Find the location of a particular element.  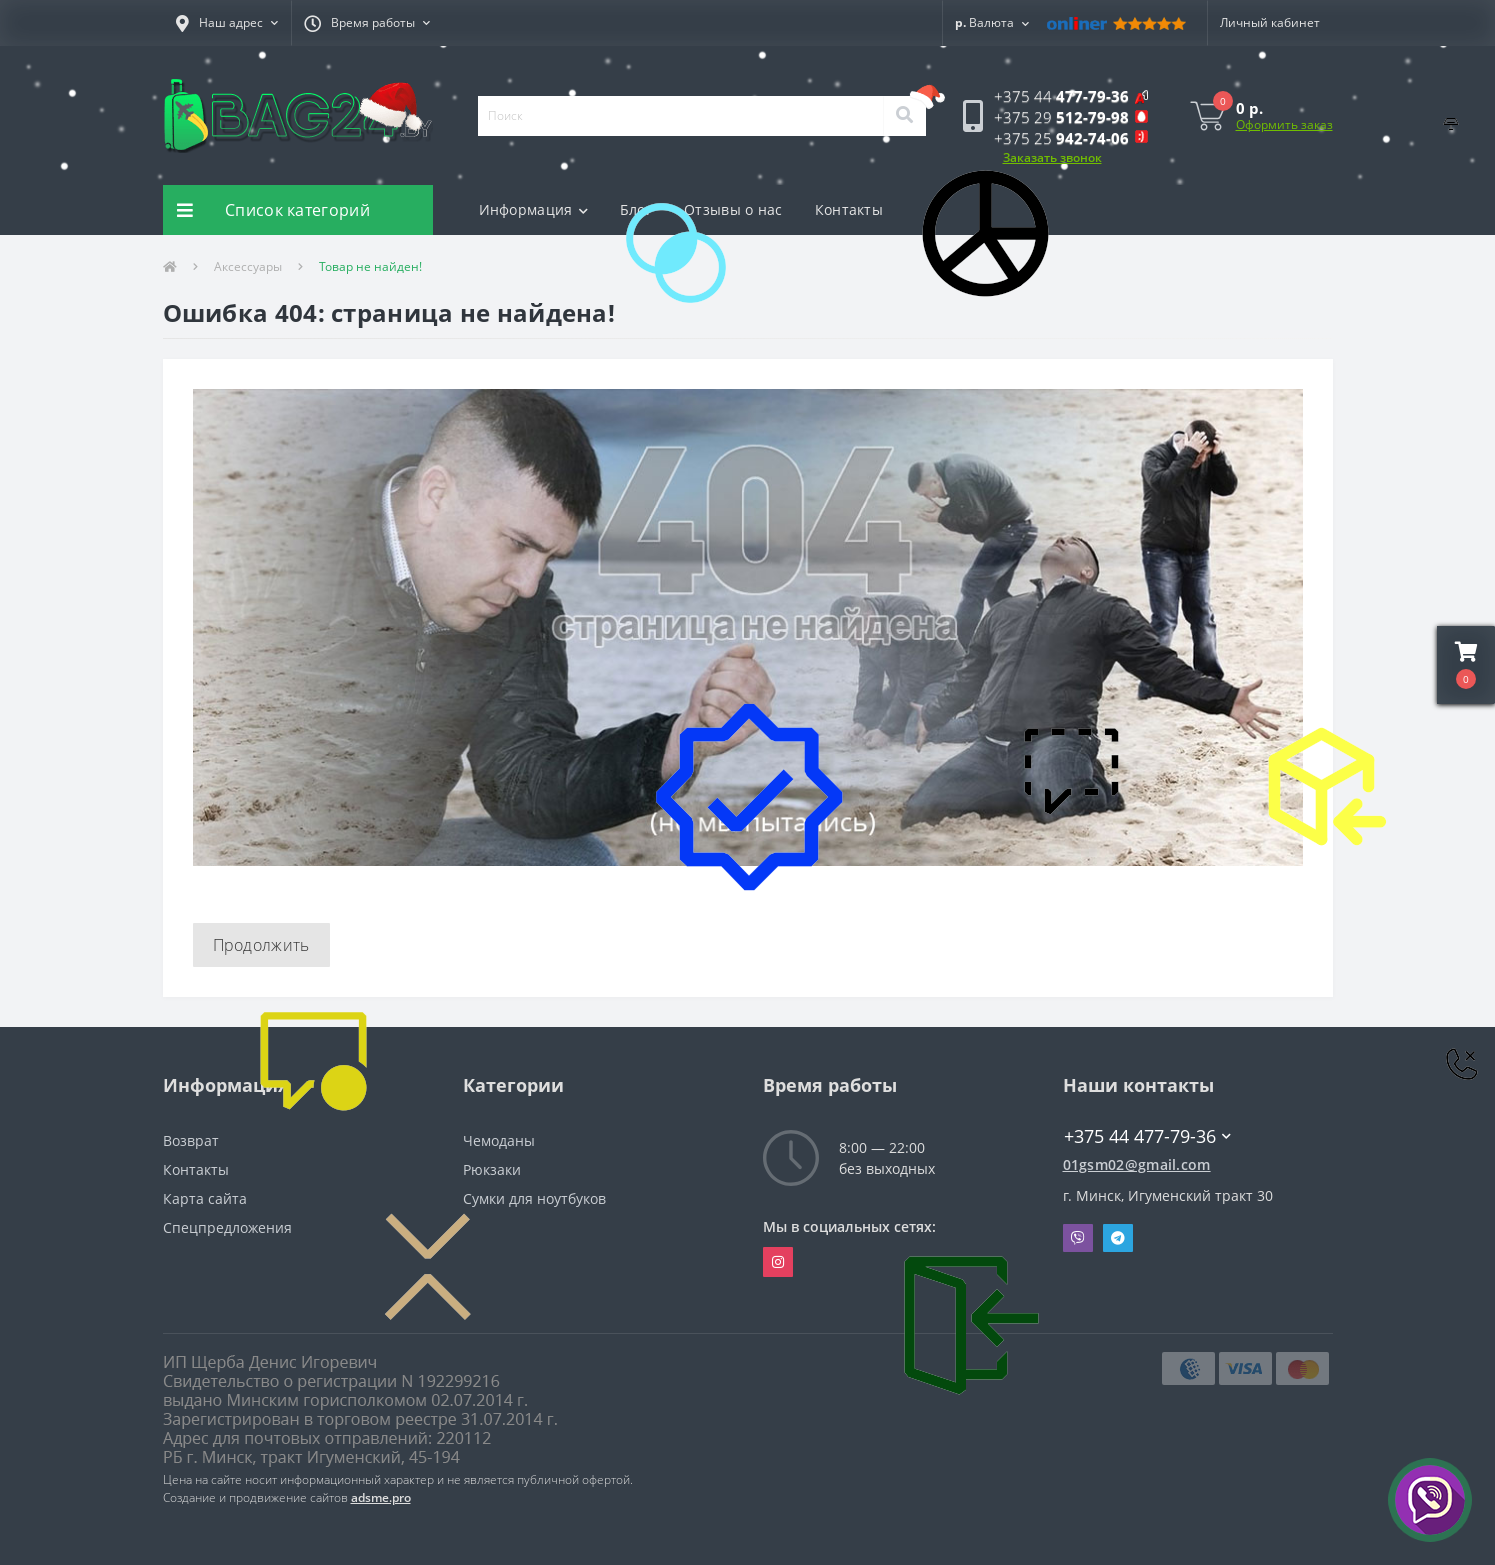

end or decline a phone call is located at coordinates (1462, 1063).